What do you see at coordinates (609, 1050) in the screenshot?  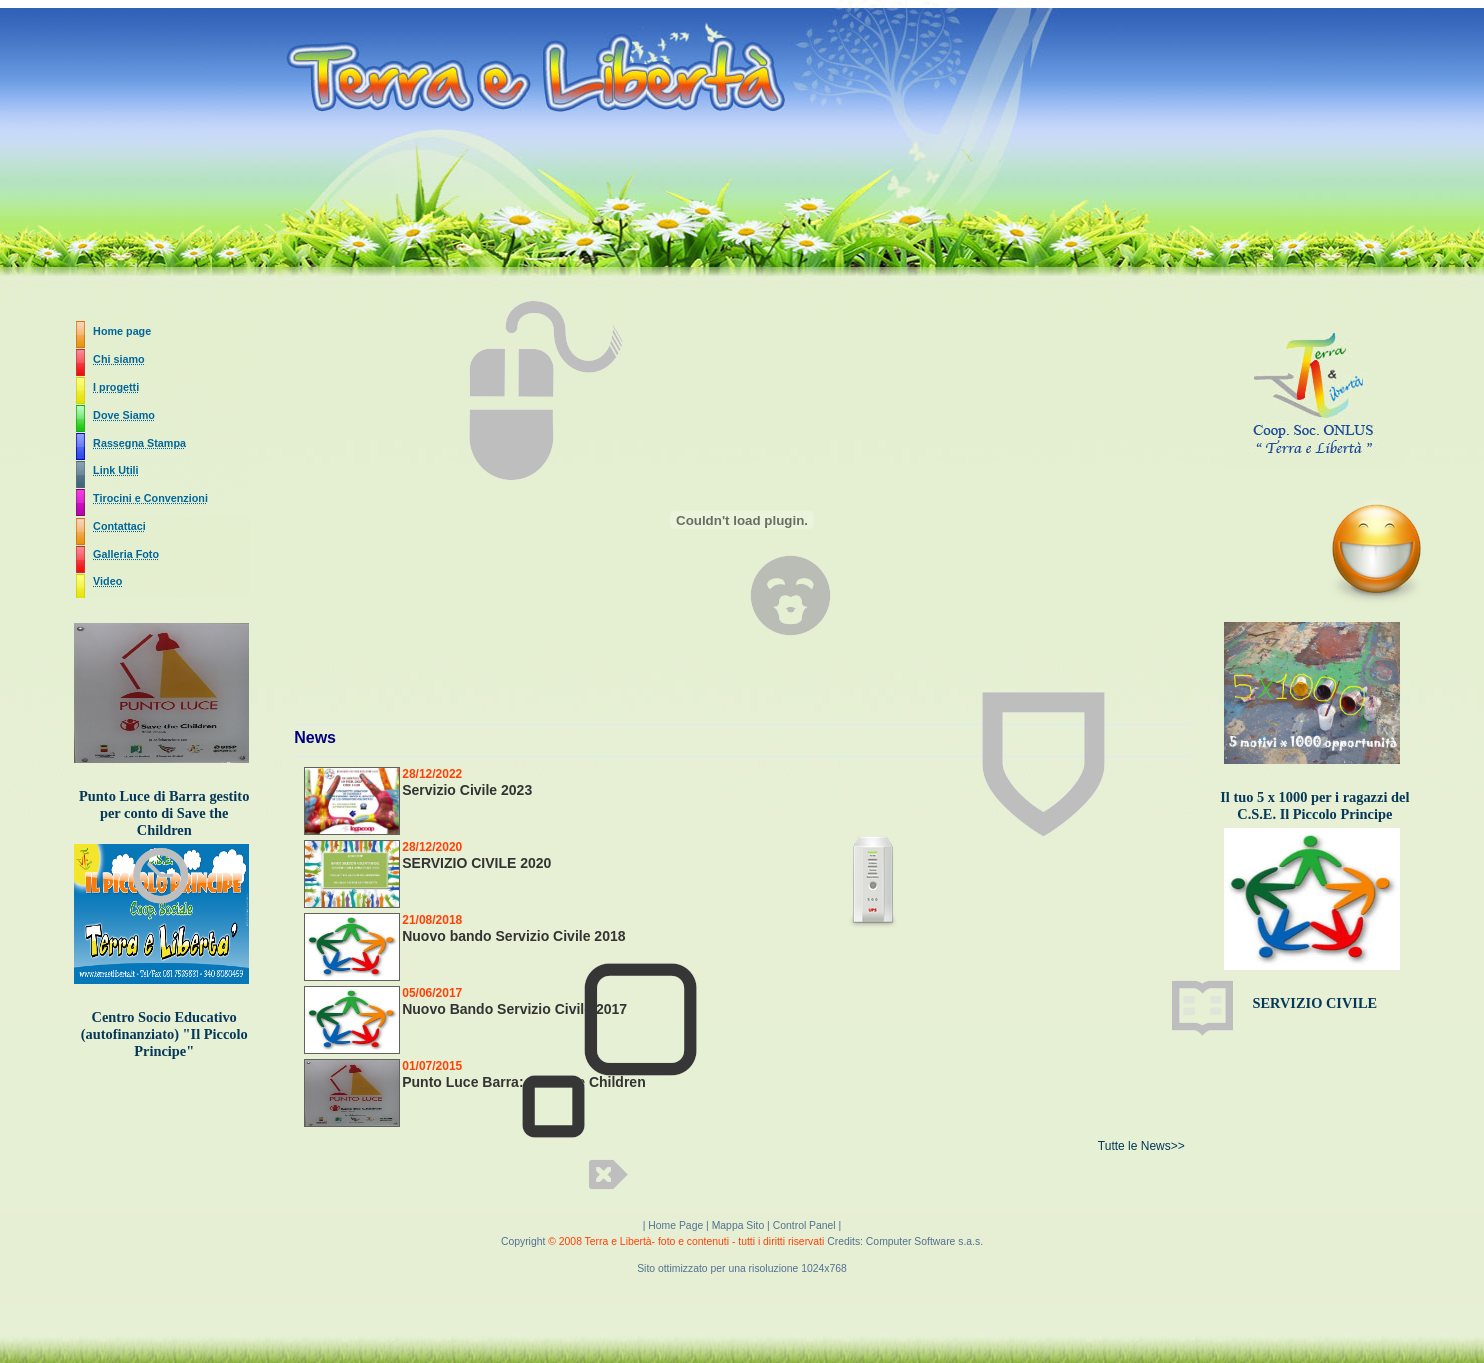 I see `access connected or mounted external drives` at bounding box center [609, 1050].